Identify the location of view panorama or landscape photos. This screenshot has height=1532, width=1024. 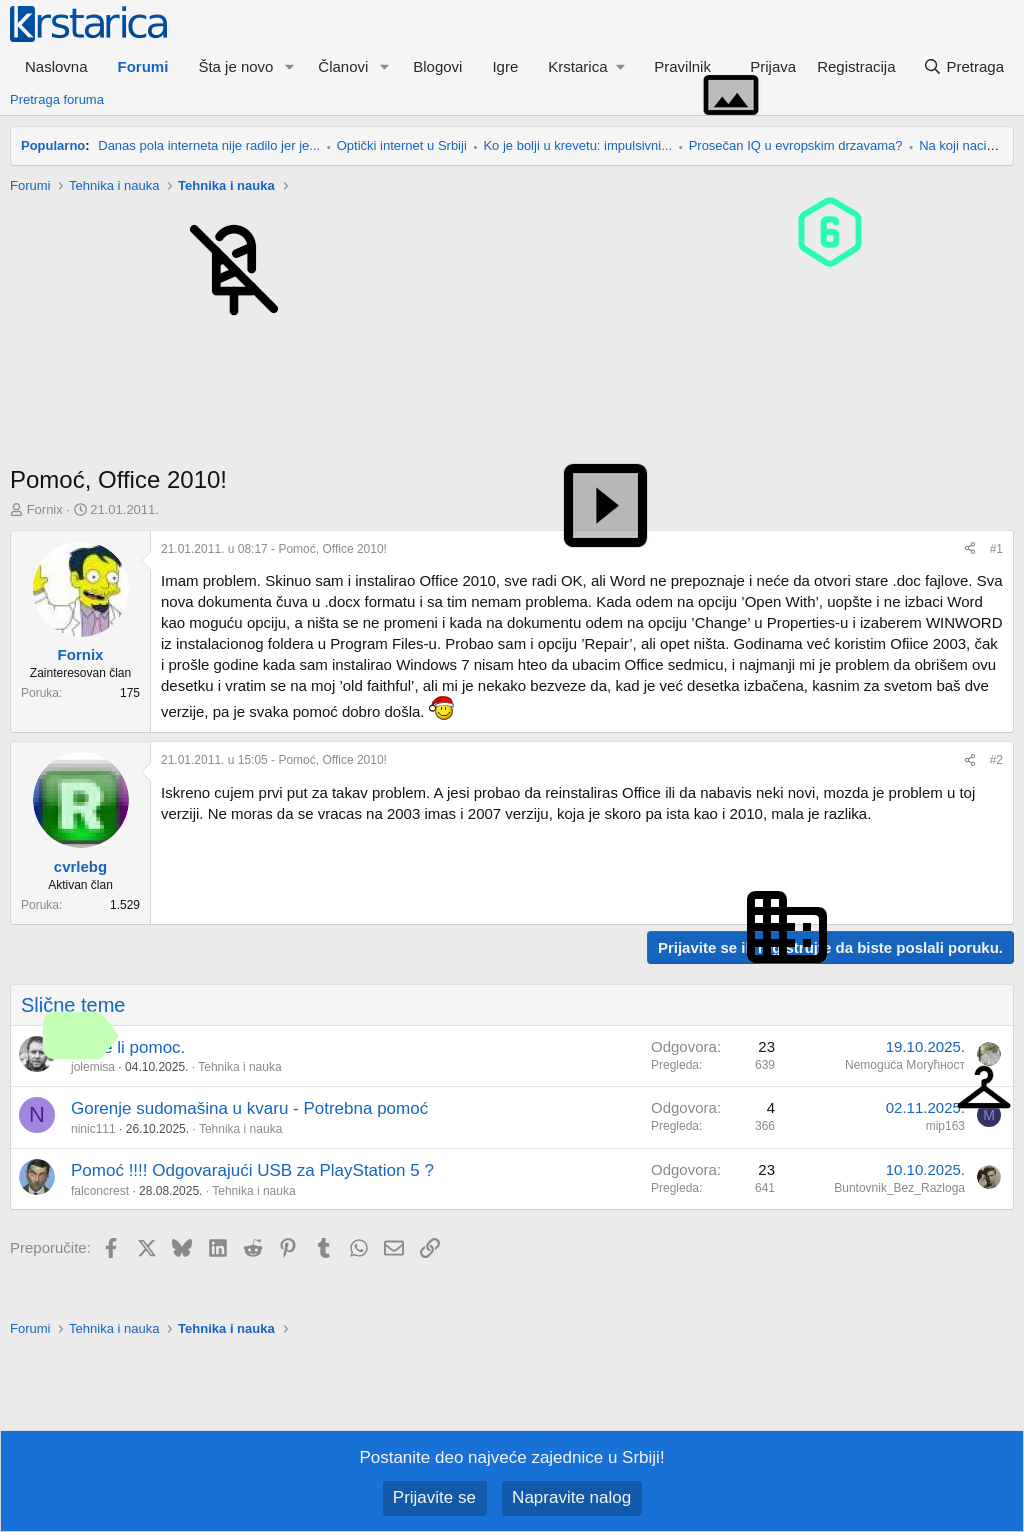
(731, 95).